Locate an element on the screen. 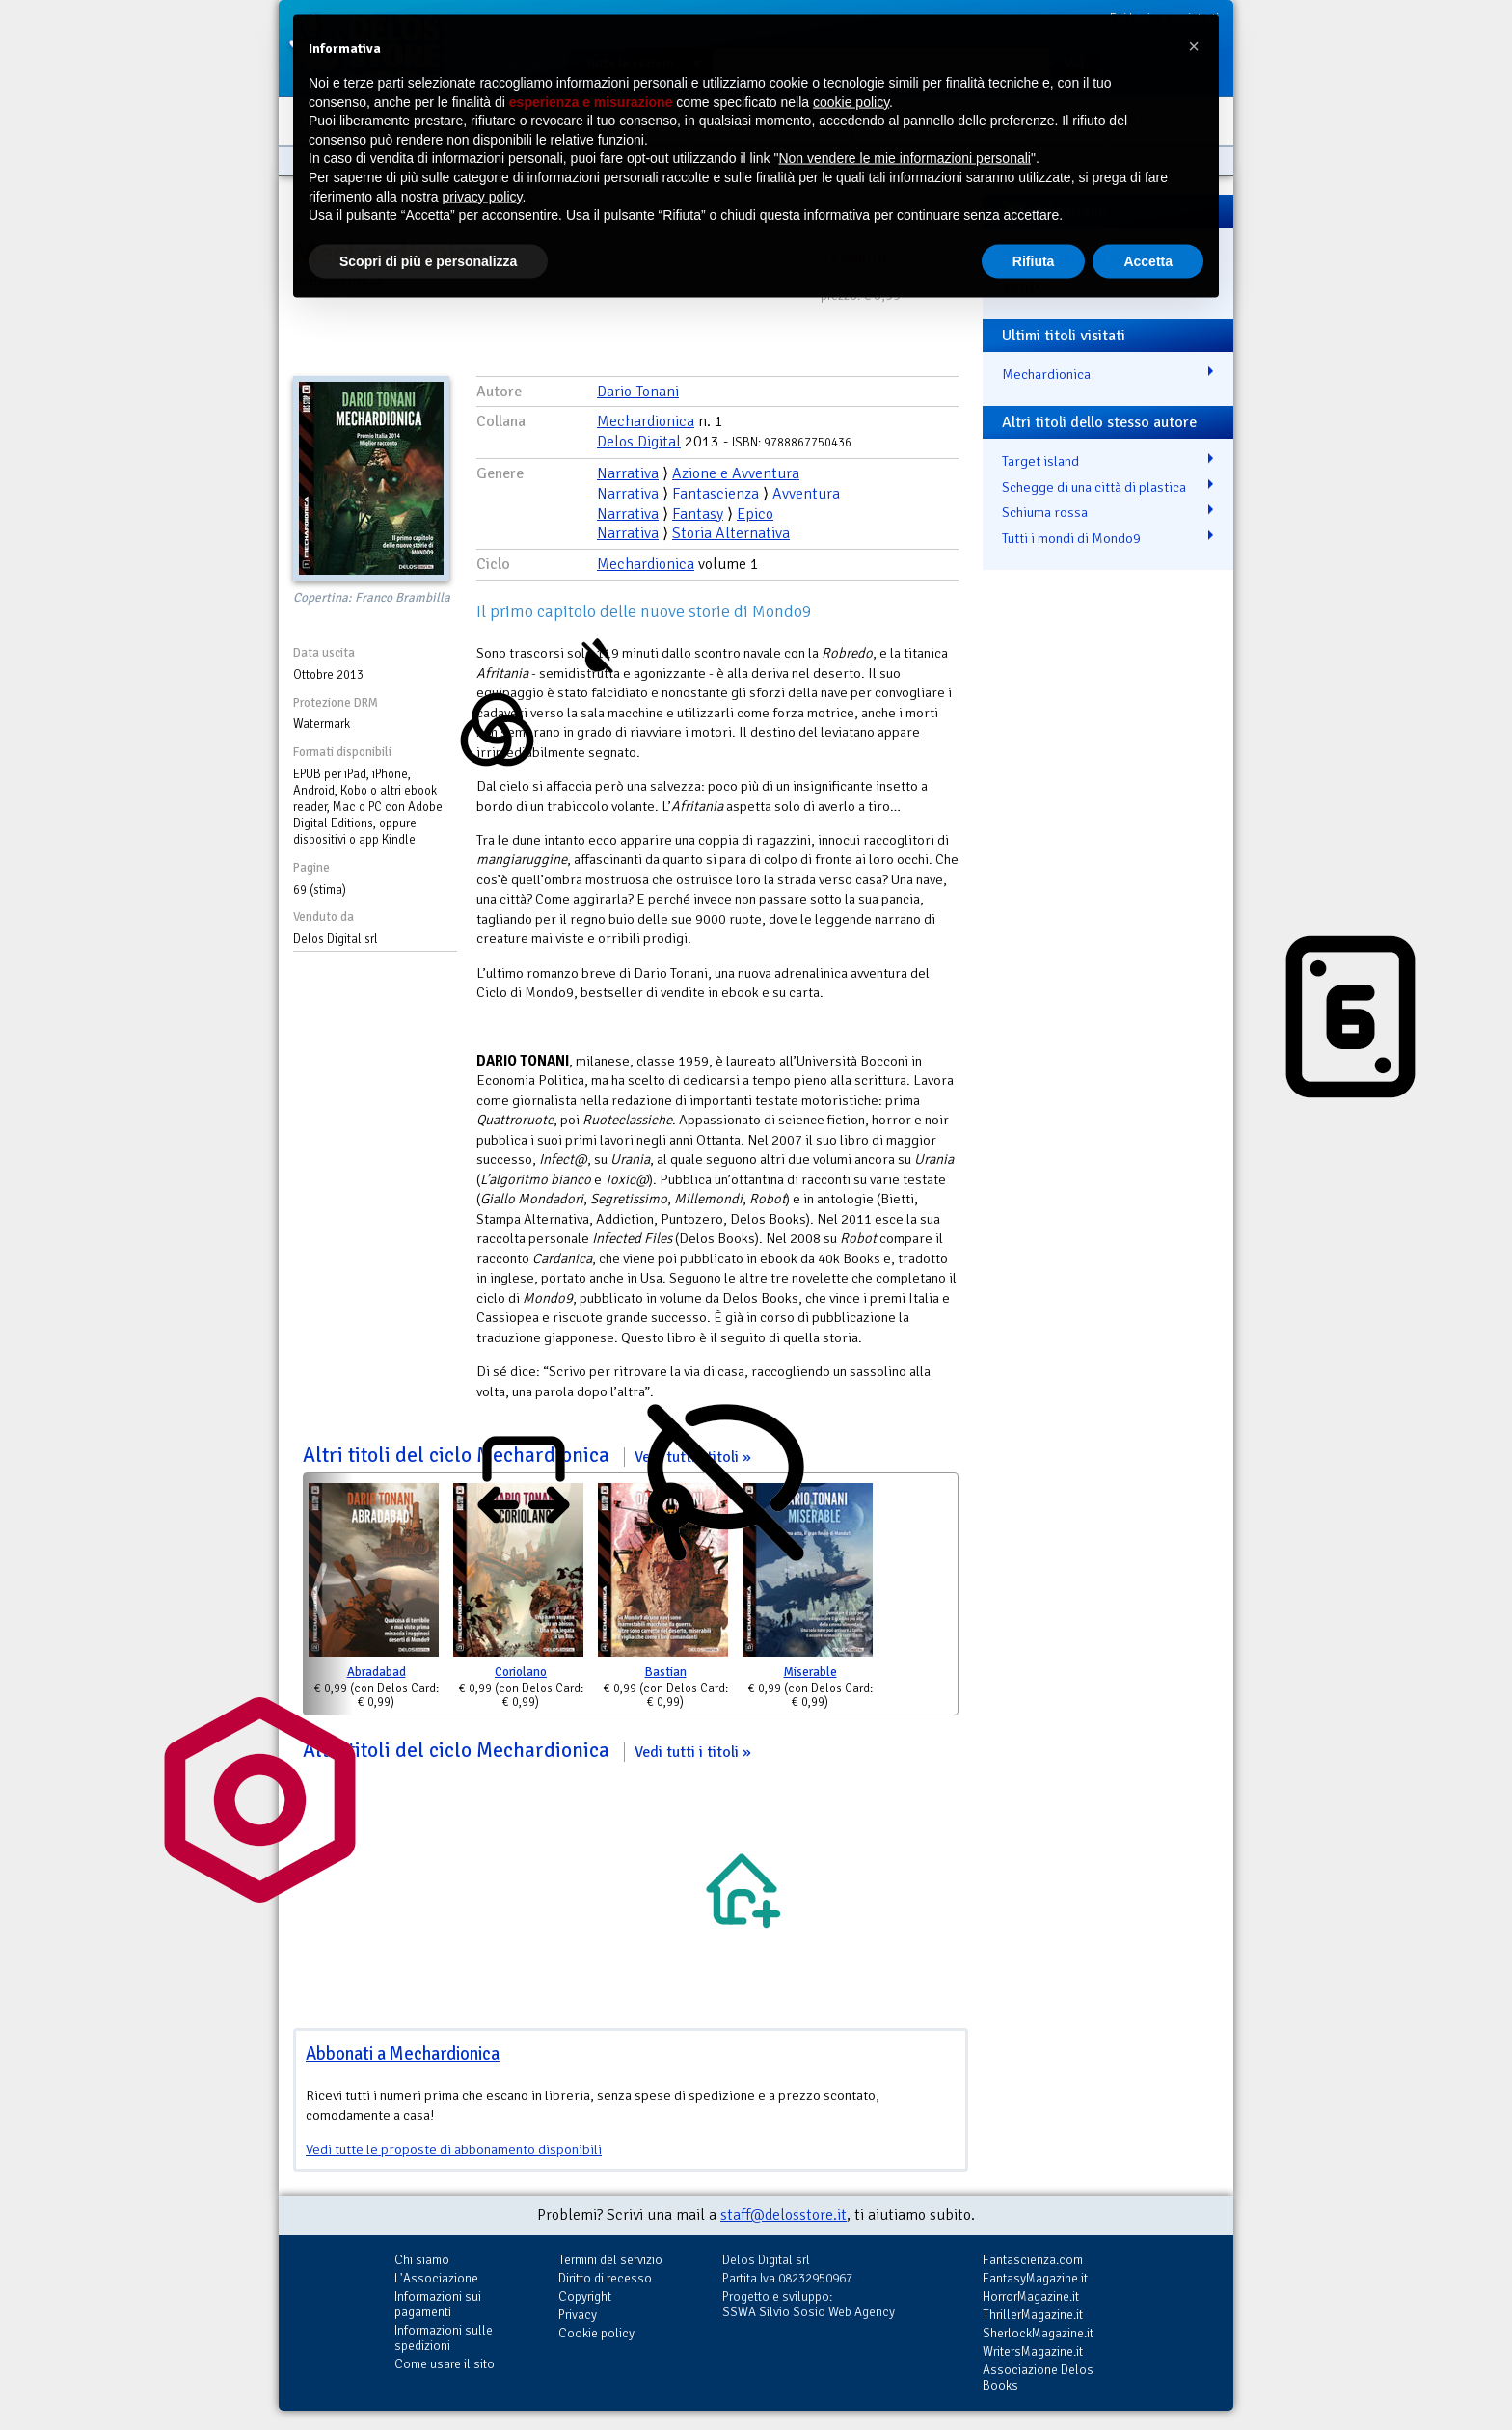  auto-fit content to available width is located at coordinates (524, 1477).